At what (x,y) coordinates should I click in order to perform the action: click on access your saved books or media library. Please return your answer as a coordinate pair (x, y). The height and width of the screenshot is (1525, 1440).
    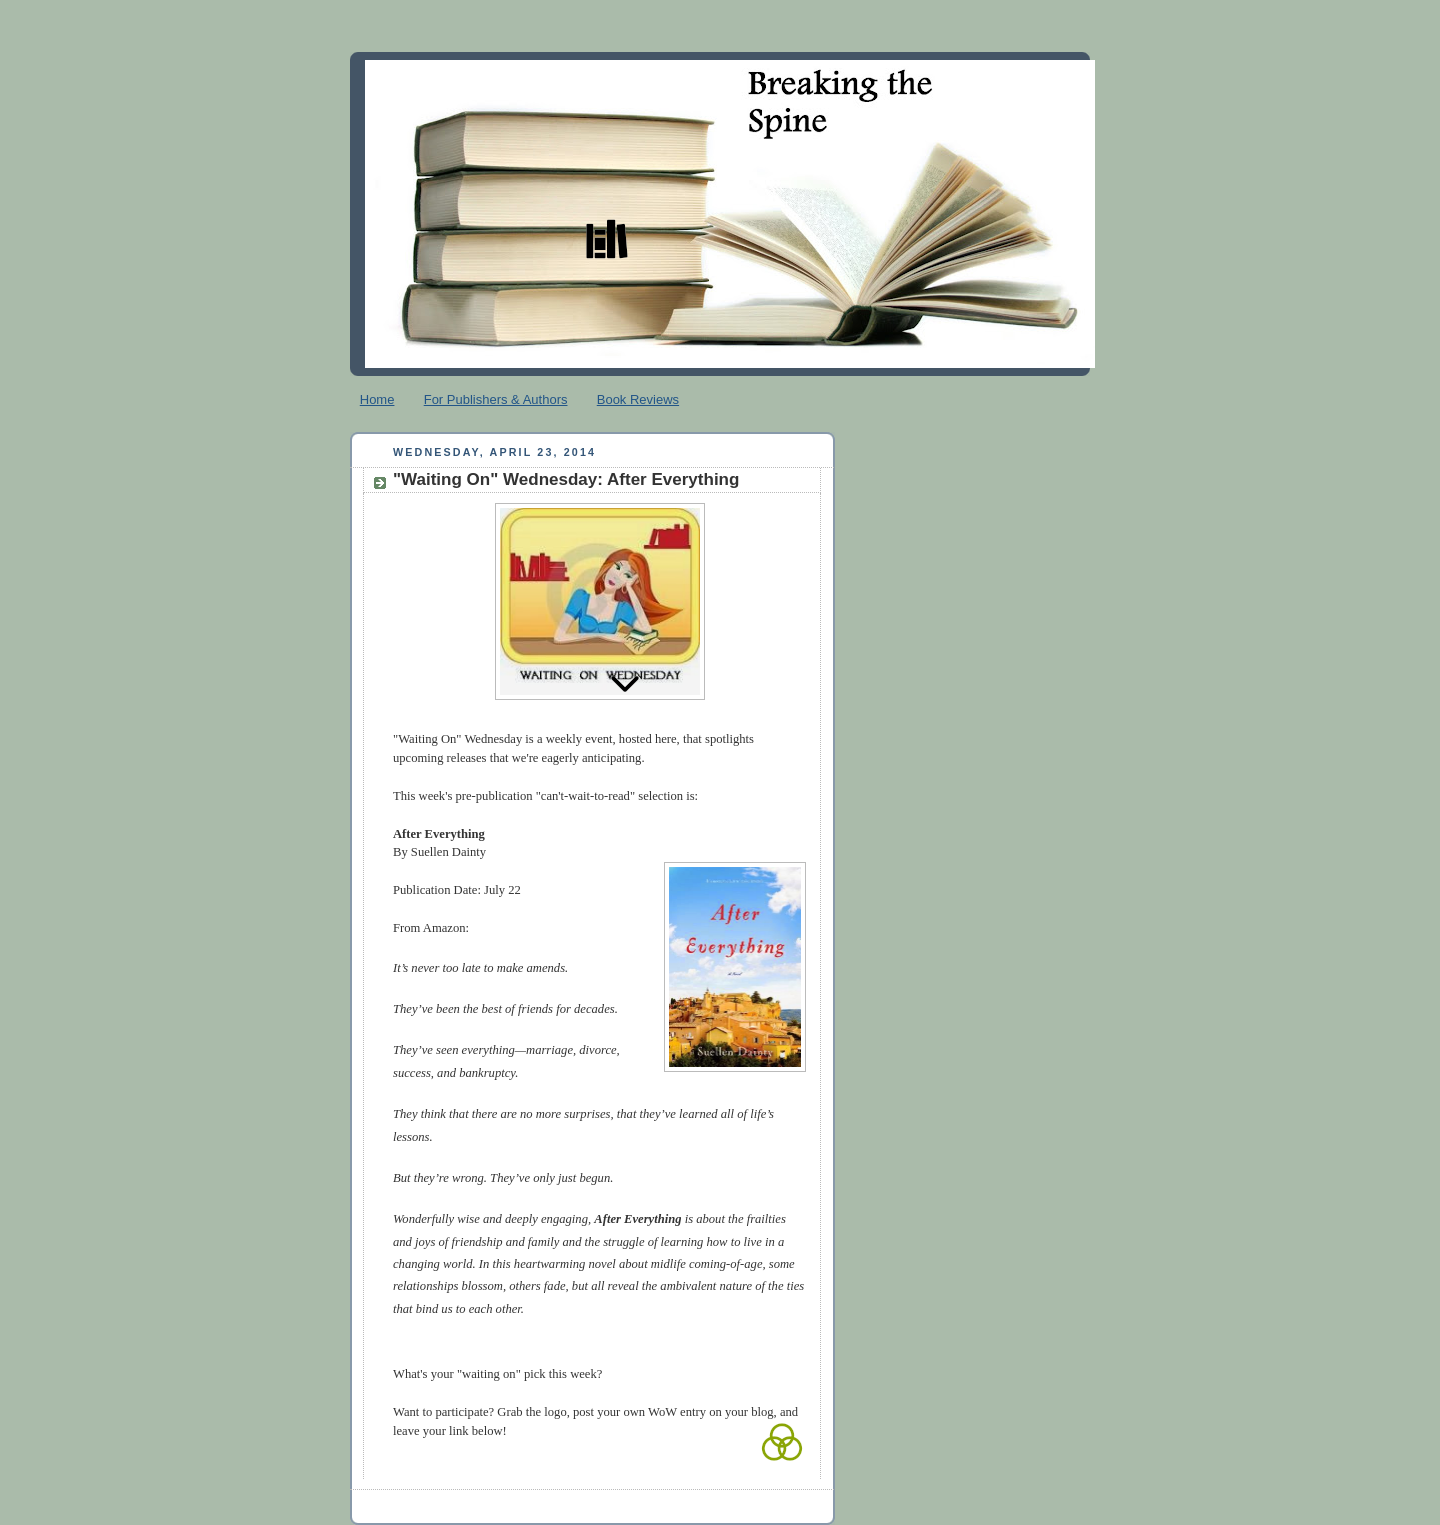
    Looking at the image, I should click on (607, 239).